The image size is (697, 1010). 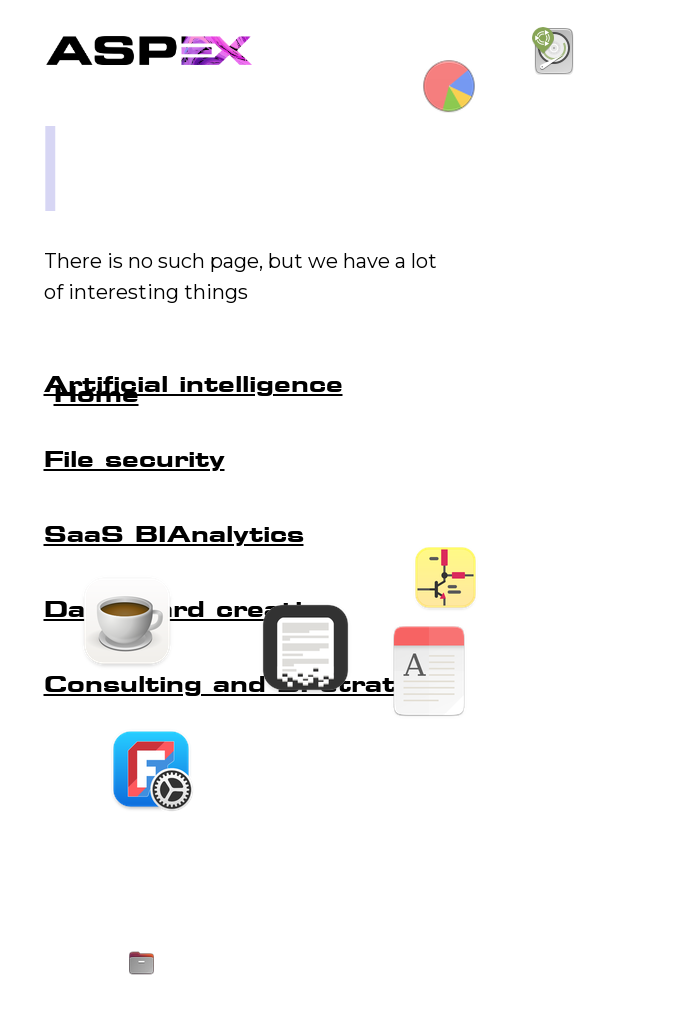 What do you see at coordinates (141, 962) in the screenshot?
I see `open the file manager application` at bounding box center [141, 962].